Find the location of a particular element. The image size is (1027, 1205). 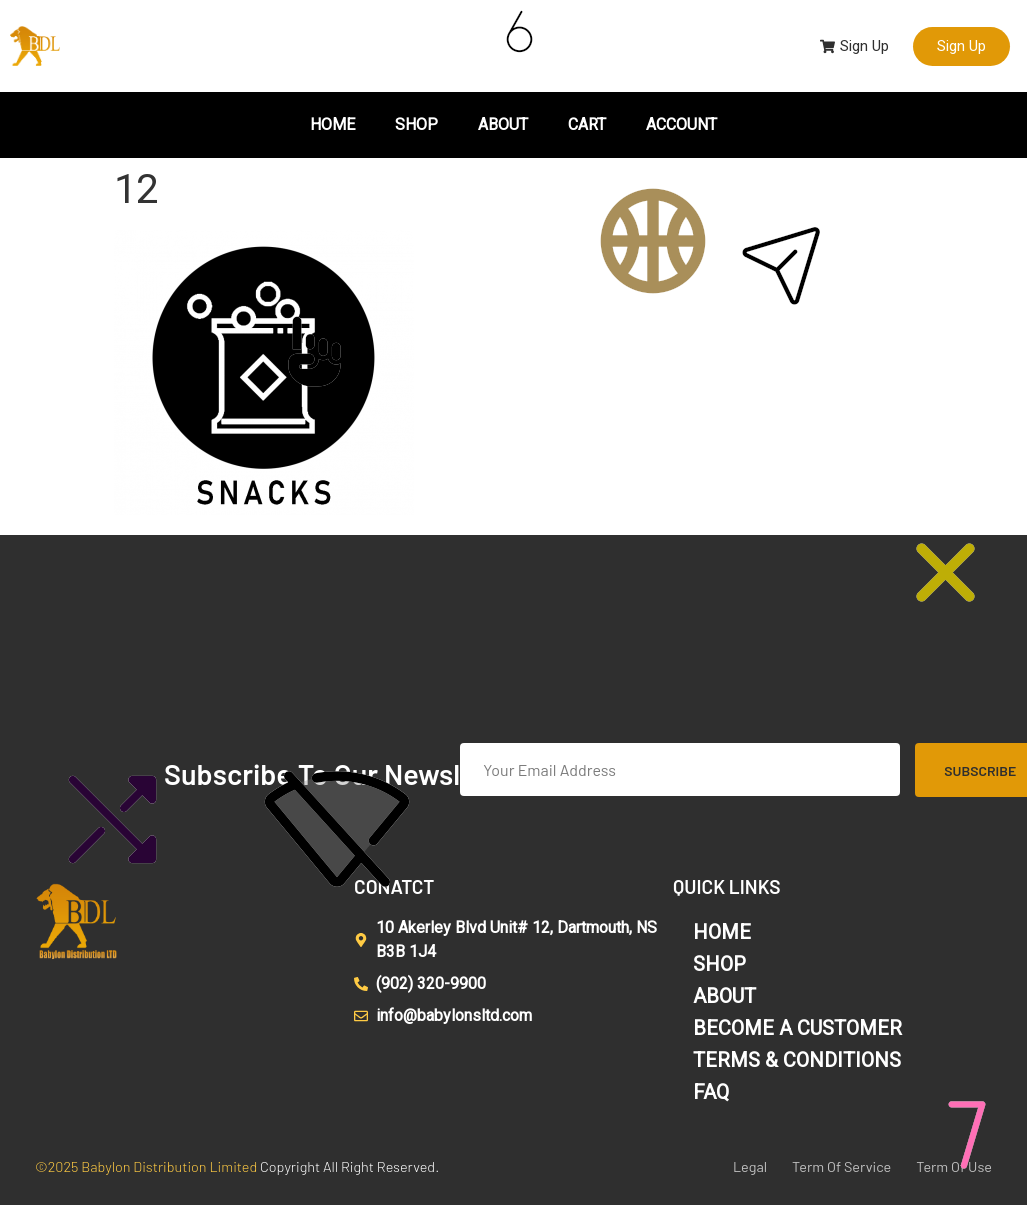

access sports or basketball-related content is located at coordinates (653, 241).